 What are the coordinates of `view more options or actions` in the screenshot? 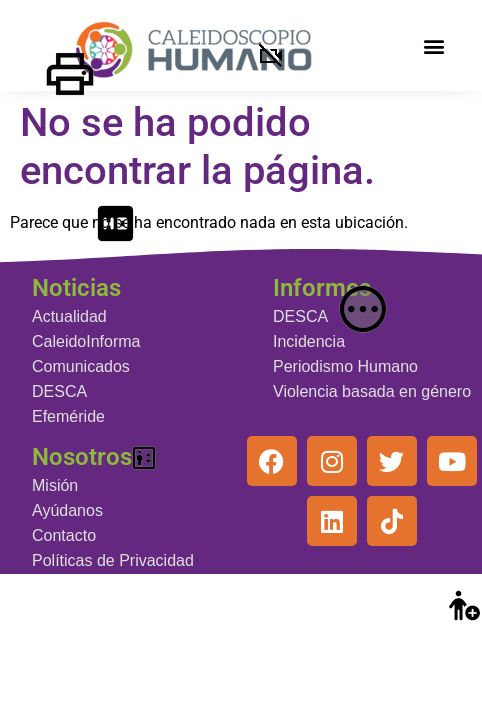 It's located at (363, 309).